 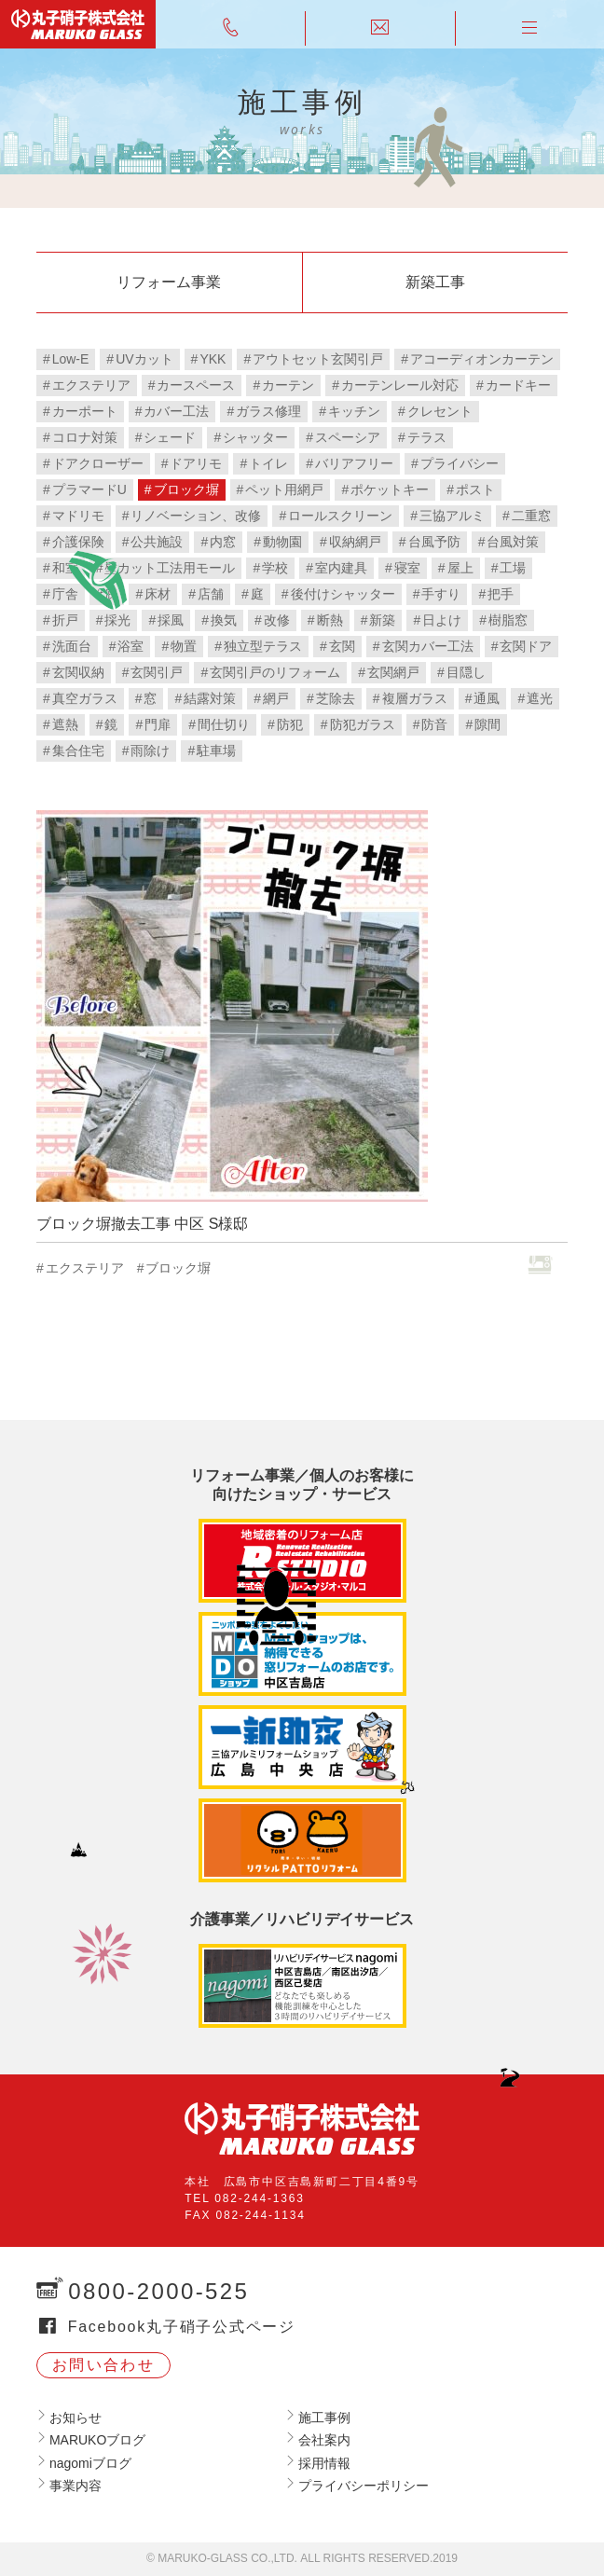 What do you see at coordinates (98, 580) in the screenshot?
I see `equip a power ring item` at bounding box center [98, 580].